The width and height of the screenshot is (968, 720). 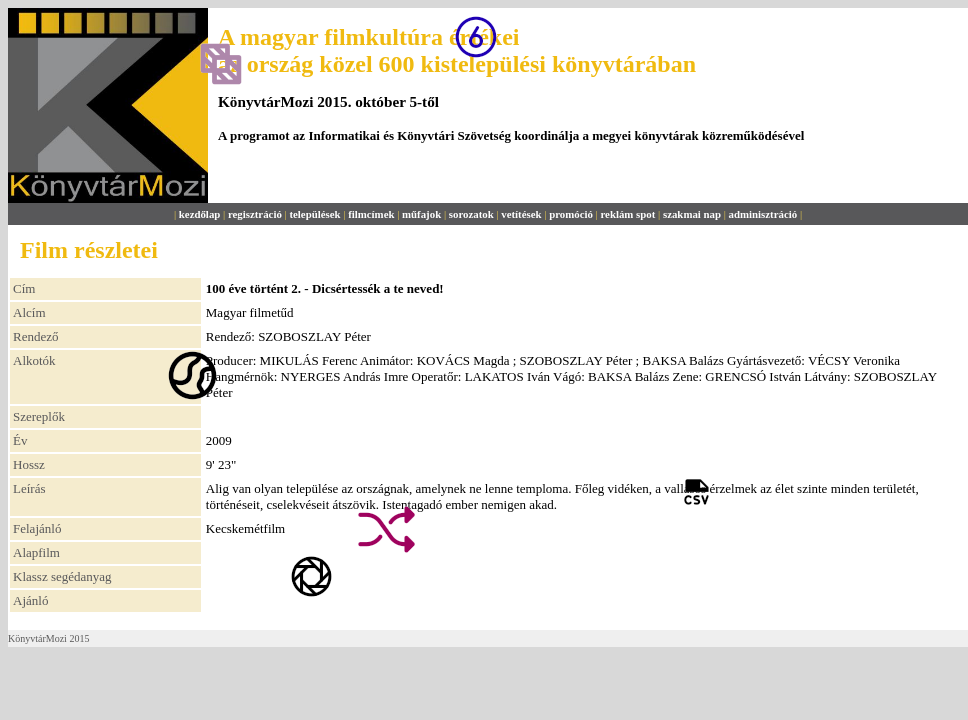 What do you see at coordinates (476, 37) in the screenshot?
I see `indicates step six in a multi-step process` at bounding box center [476, 37].